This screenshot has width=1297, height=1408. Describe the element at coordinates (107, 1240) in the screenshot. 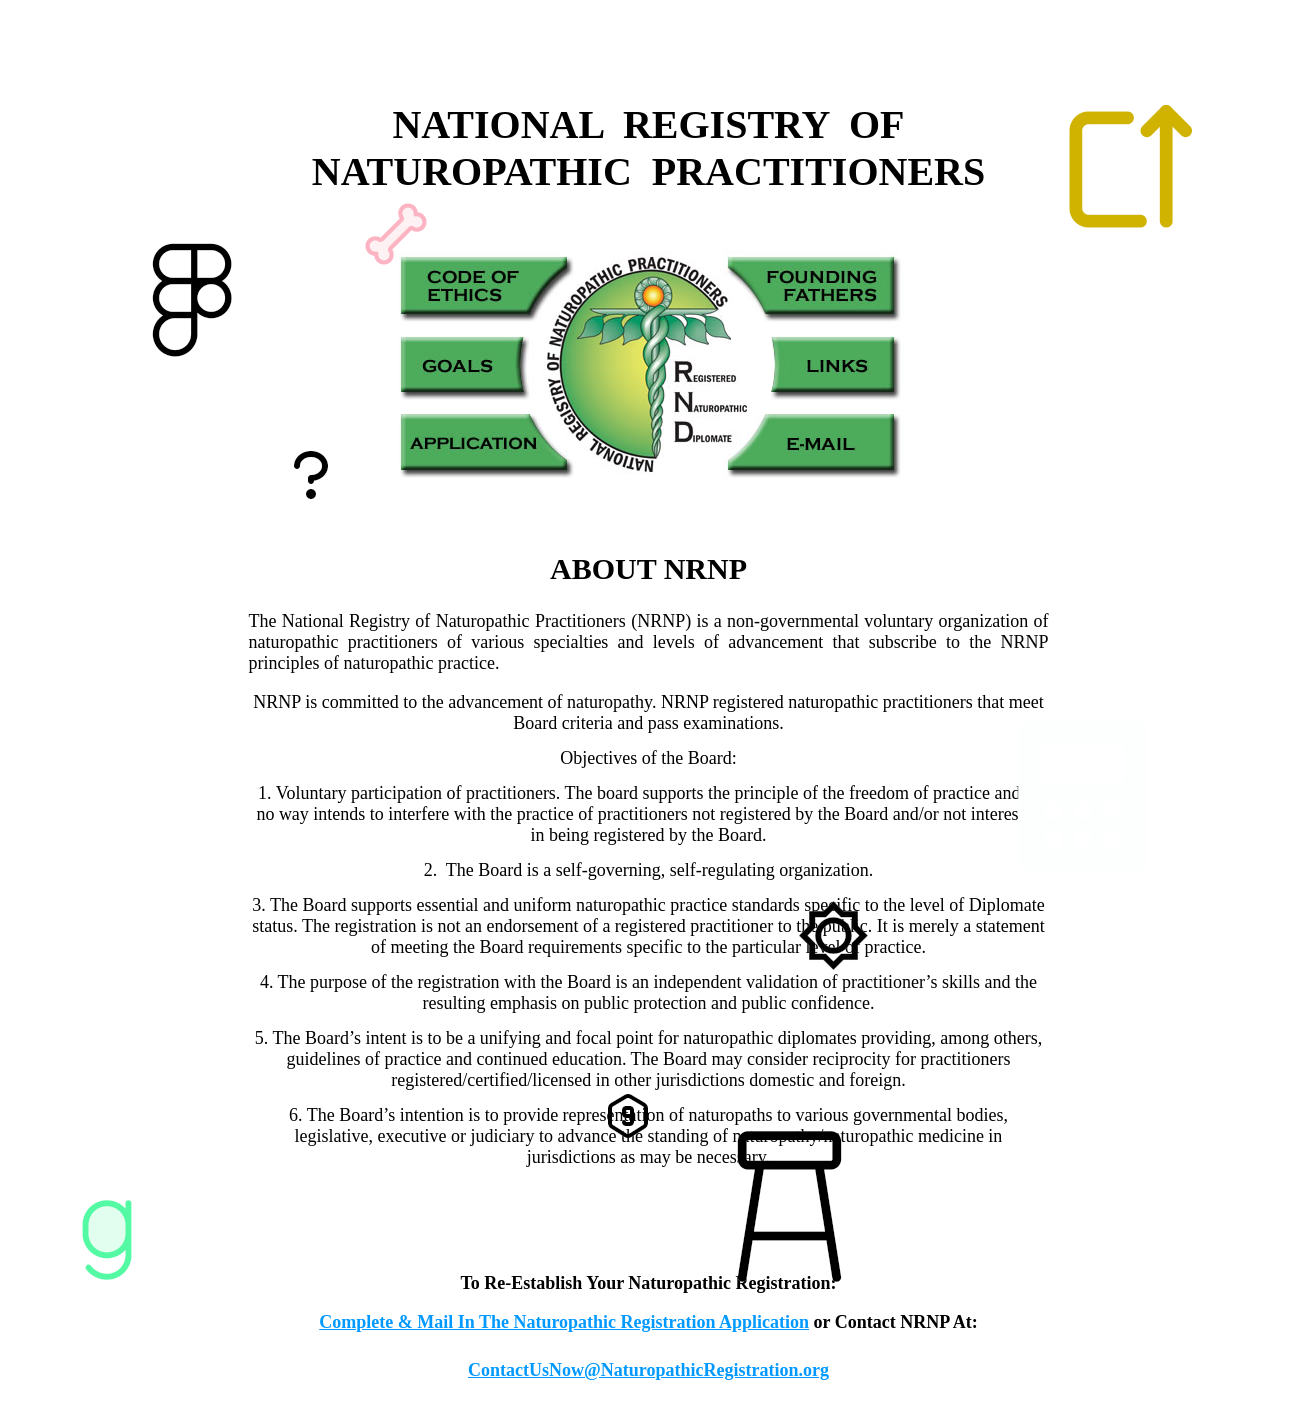

I see `open Goodreads app or website` at that location.